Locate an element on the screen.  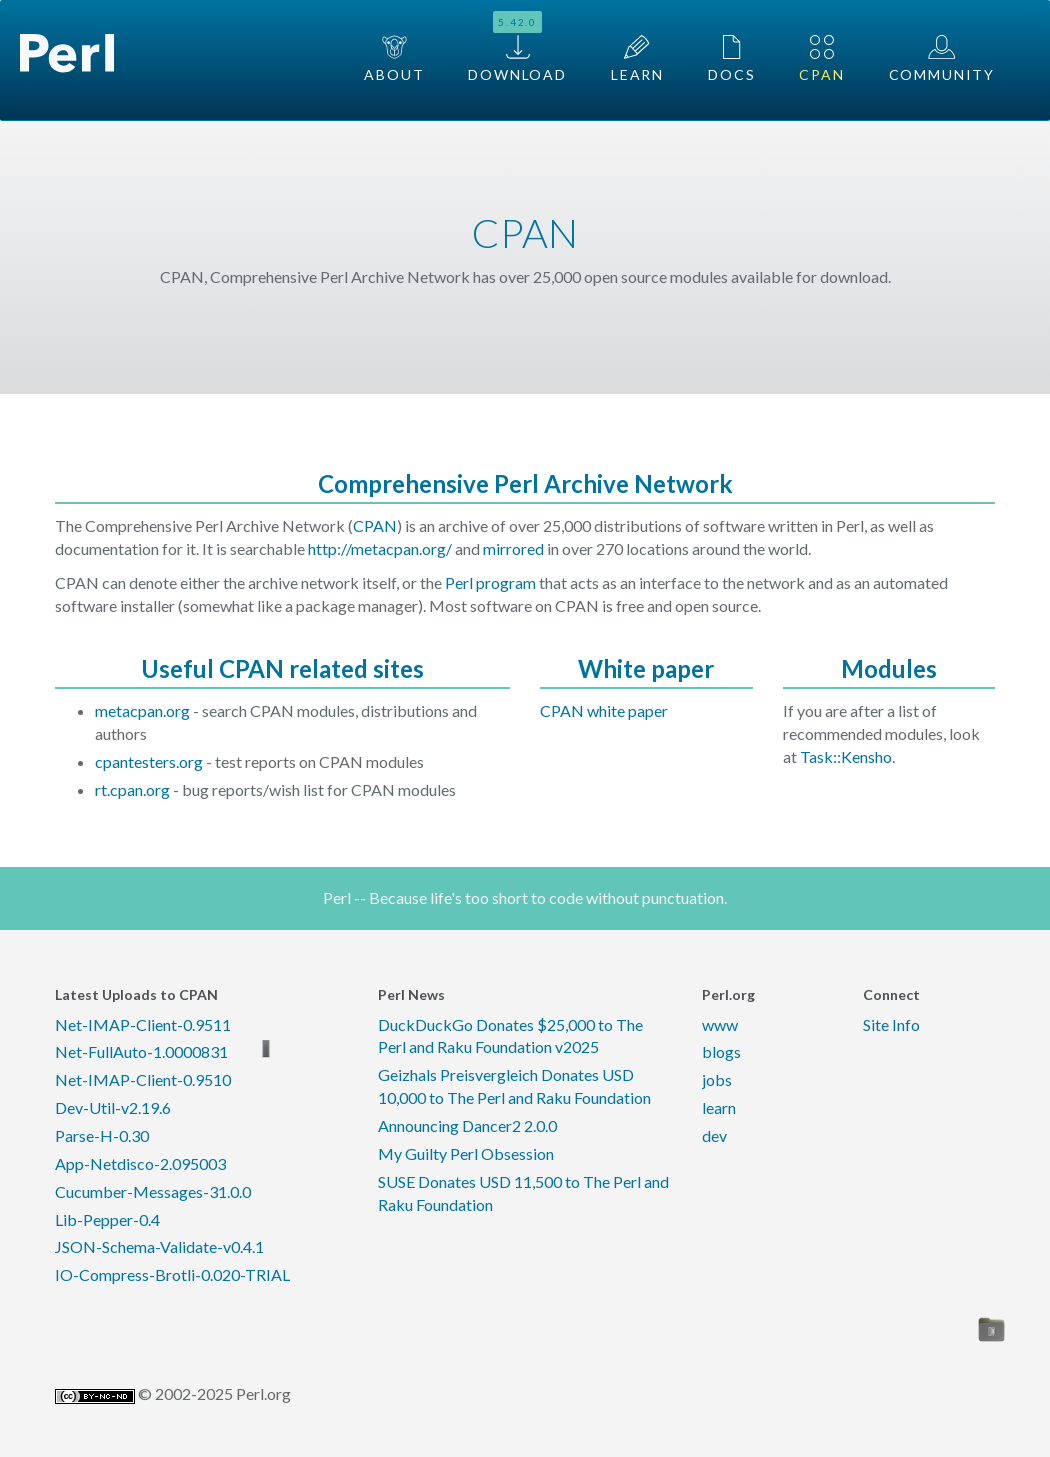
iPod nano device connected is located at coordinates (266, 1049).